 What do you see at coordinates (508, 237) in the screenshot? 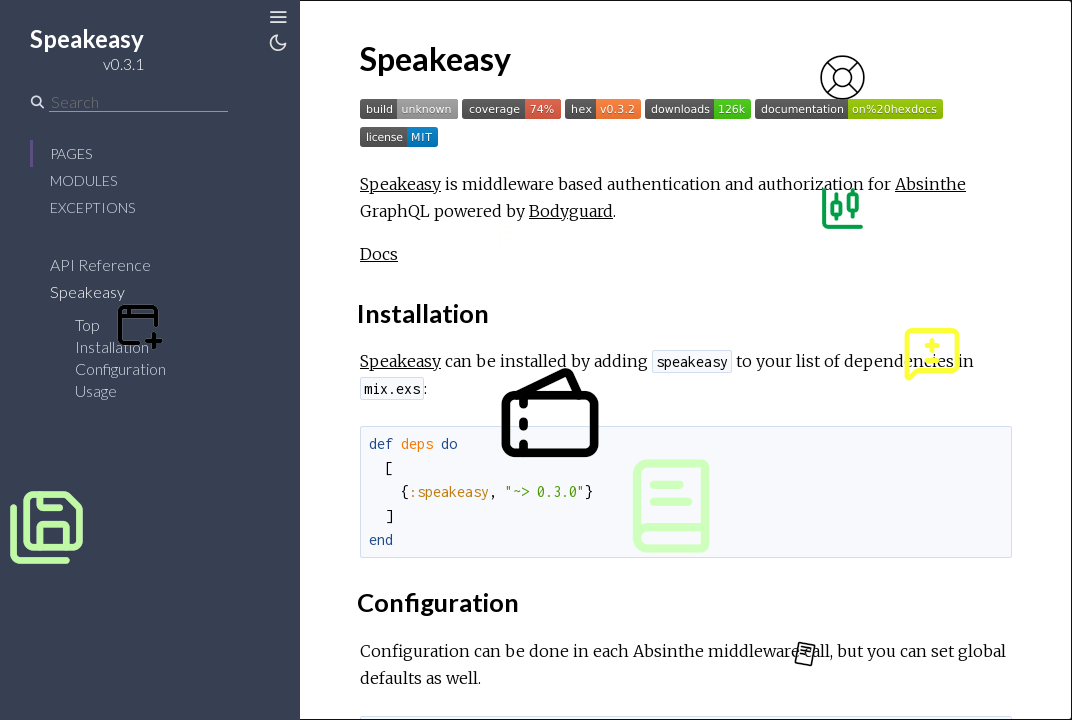
I see `restore database from backup` at bounding box center [508, 237].